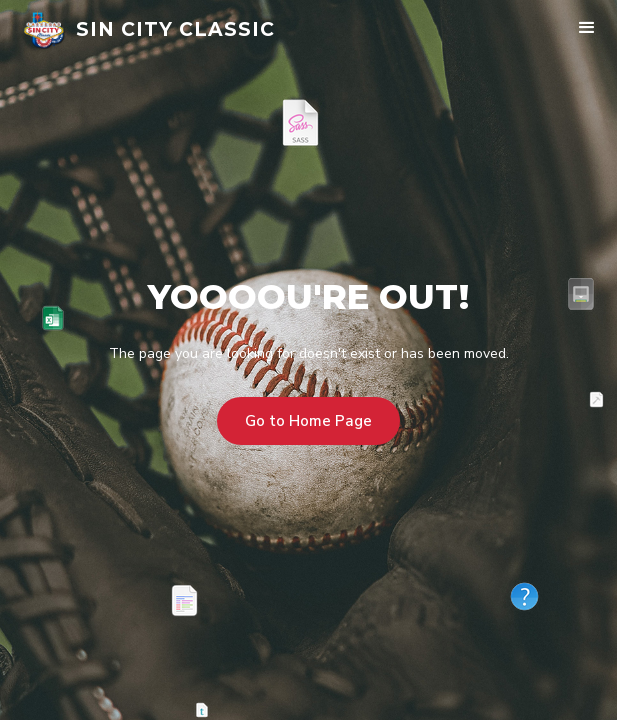 This screenshot has height=720, width=617. I want to click on open help documentation, so click(524, 596).